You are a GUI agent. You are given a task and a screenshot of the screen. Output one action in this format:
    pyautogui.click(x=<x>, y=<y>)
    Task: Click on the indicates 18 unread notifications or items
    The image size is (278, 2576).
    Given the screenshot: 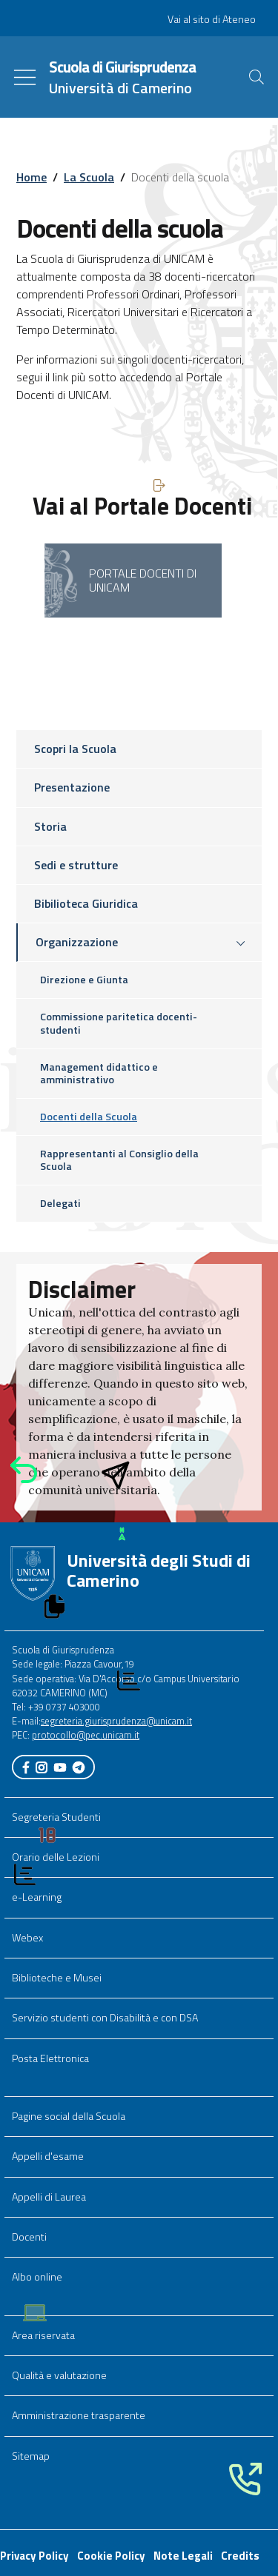 What is the action you would take?
    pyautogui.click(x=46, y=1835)
    